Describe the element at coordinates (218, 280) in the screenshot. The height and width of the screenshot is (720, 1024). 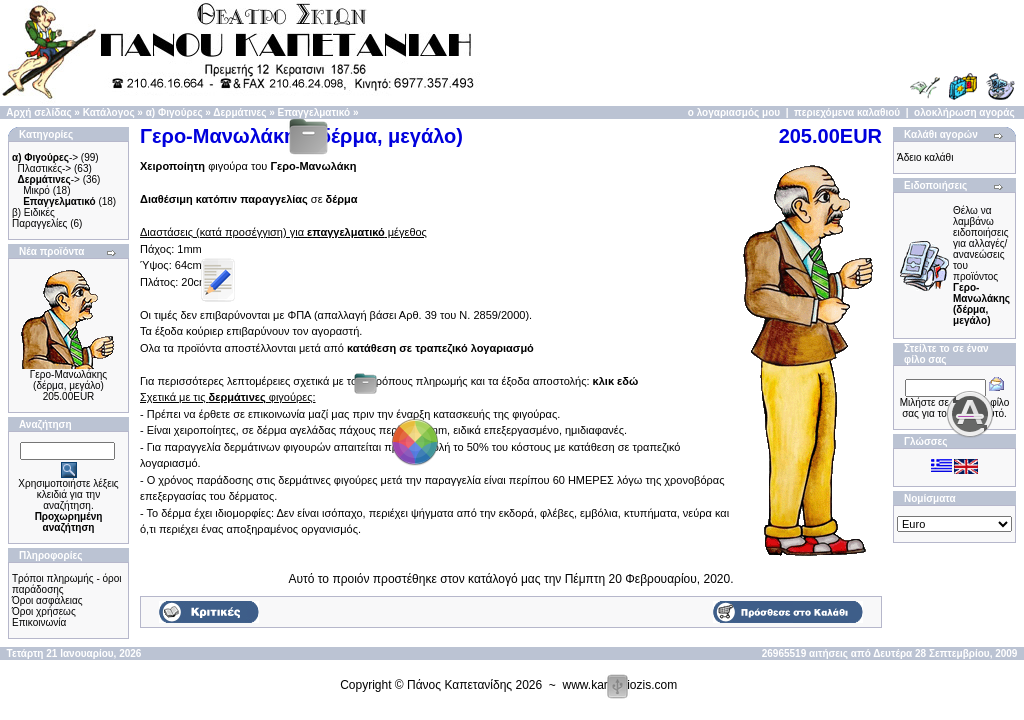
I see `open gedit text editor` at that location.